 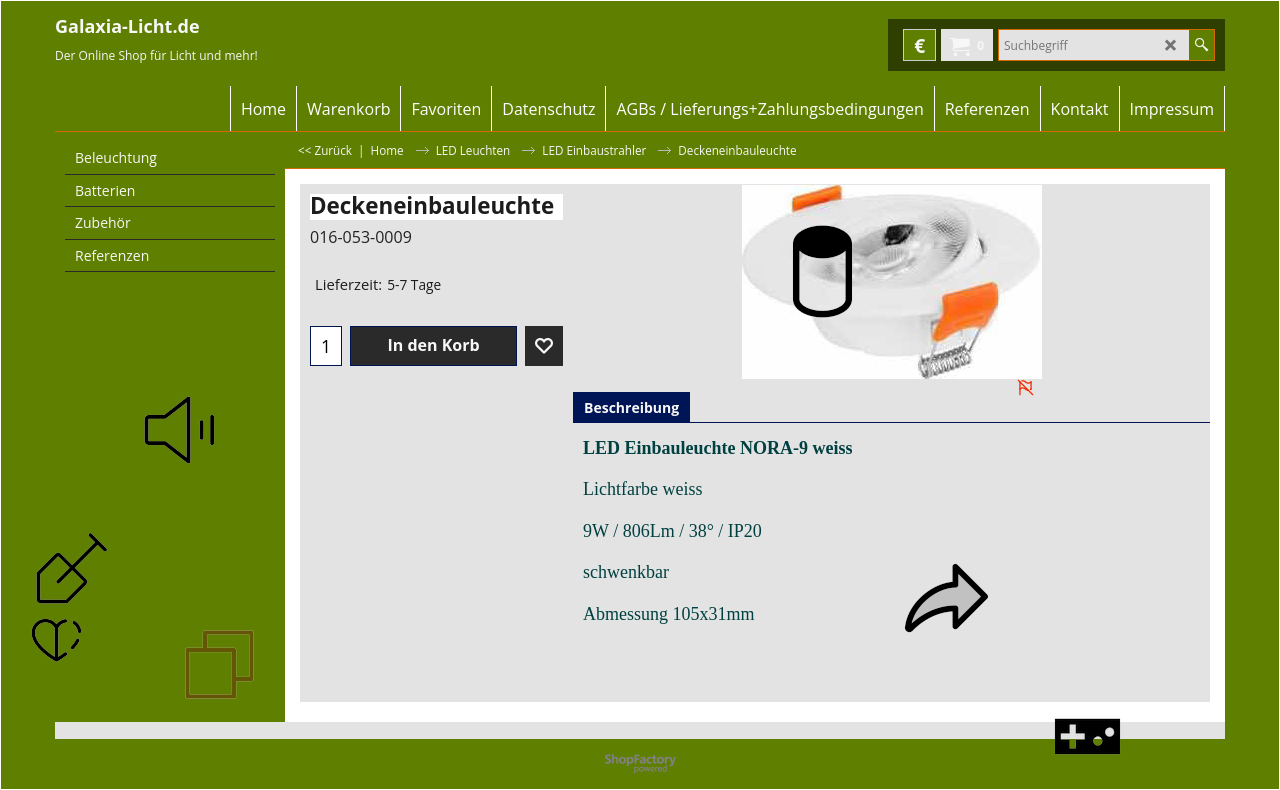 What do you see at coordinates (1087, 736) in the screenshot?
I see `access gaming features or settings` at bounding box center [1087, 736].